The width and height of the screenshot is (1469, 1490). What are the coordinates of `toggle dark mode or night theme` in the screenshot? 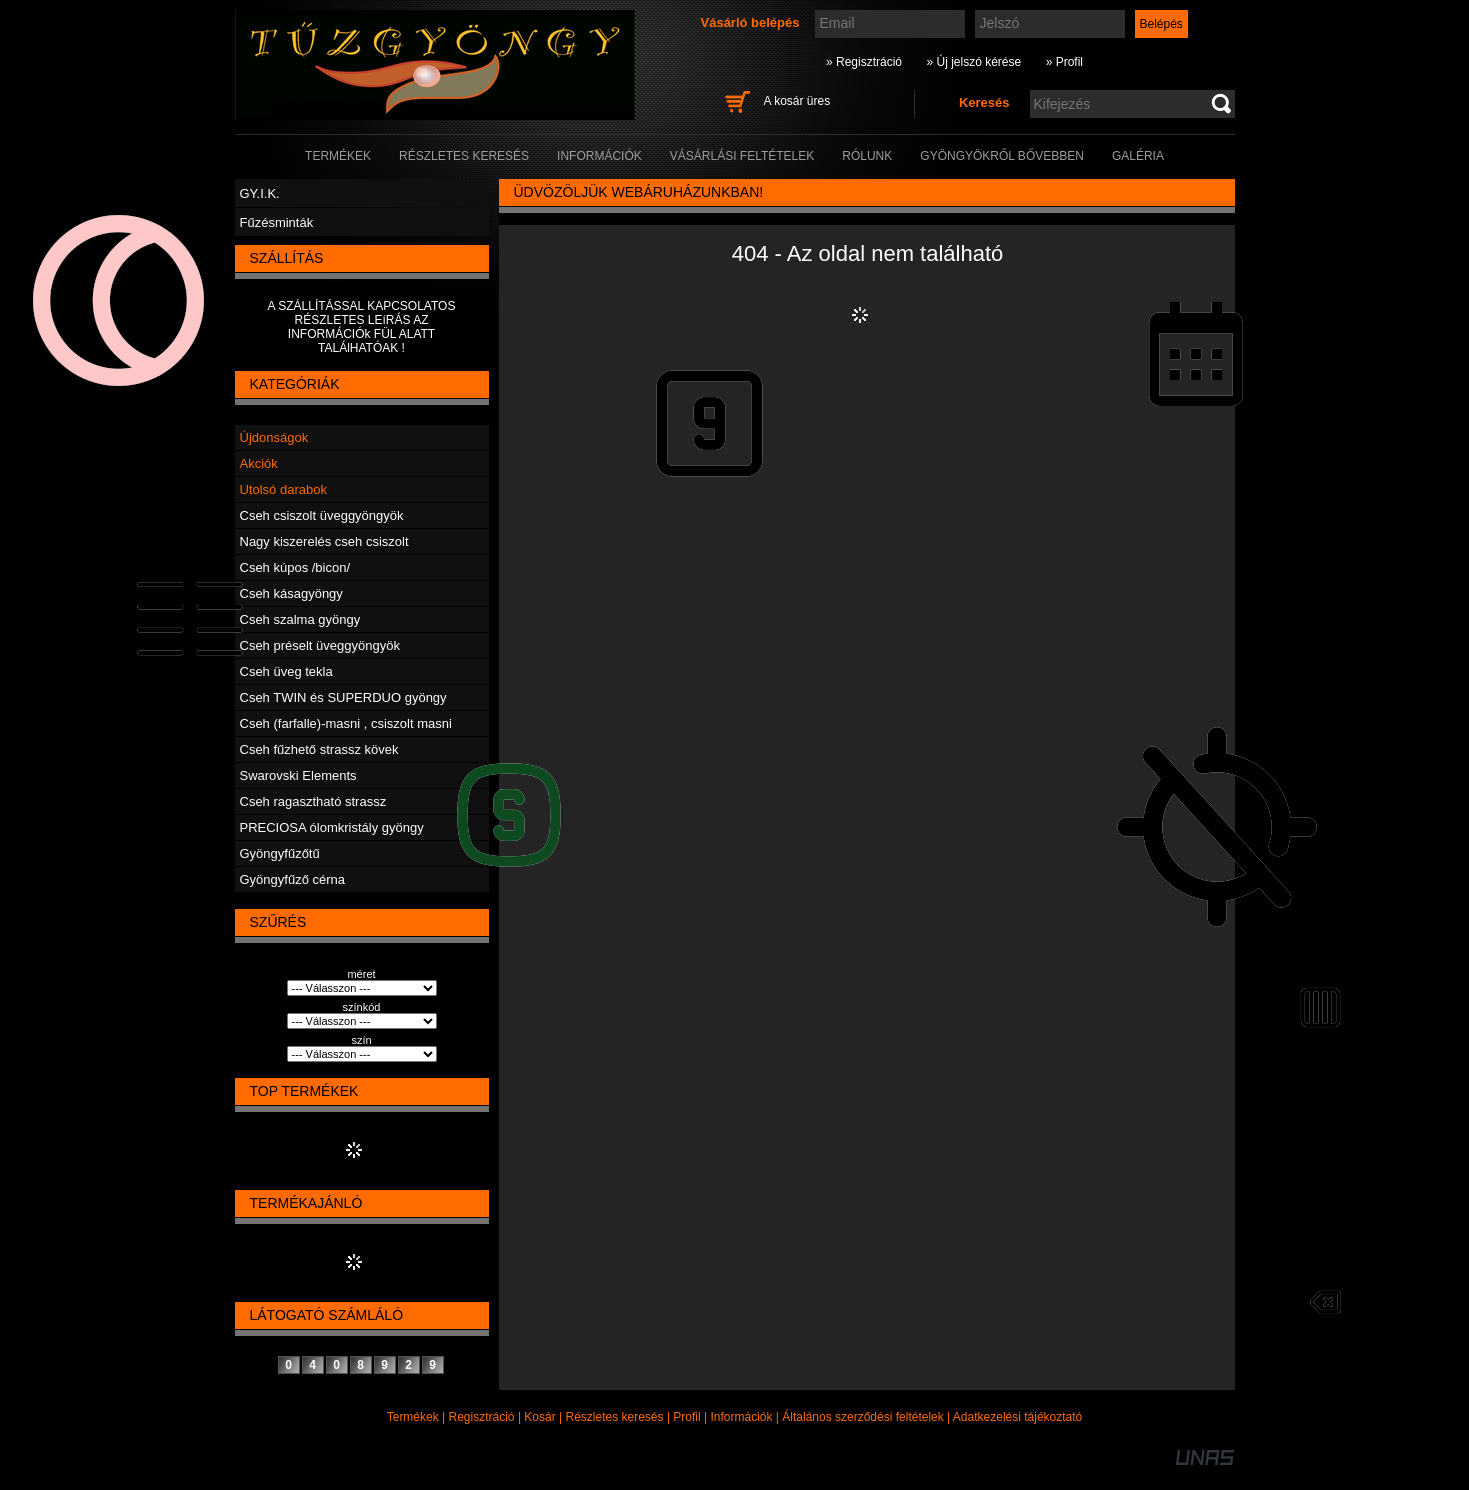 It's located at (118, 300).